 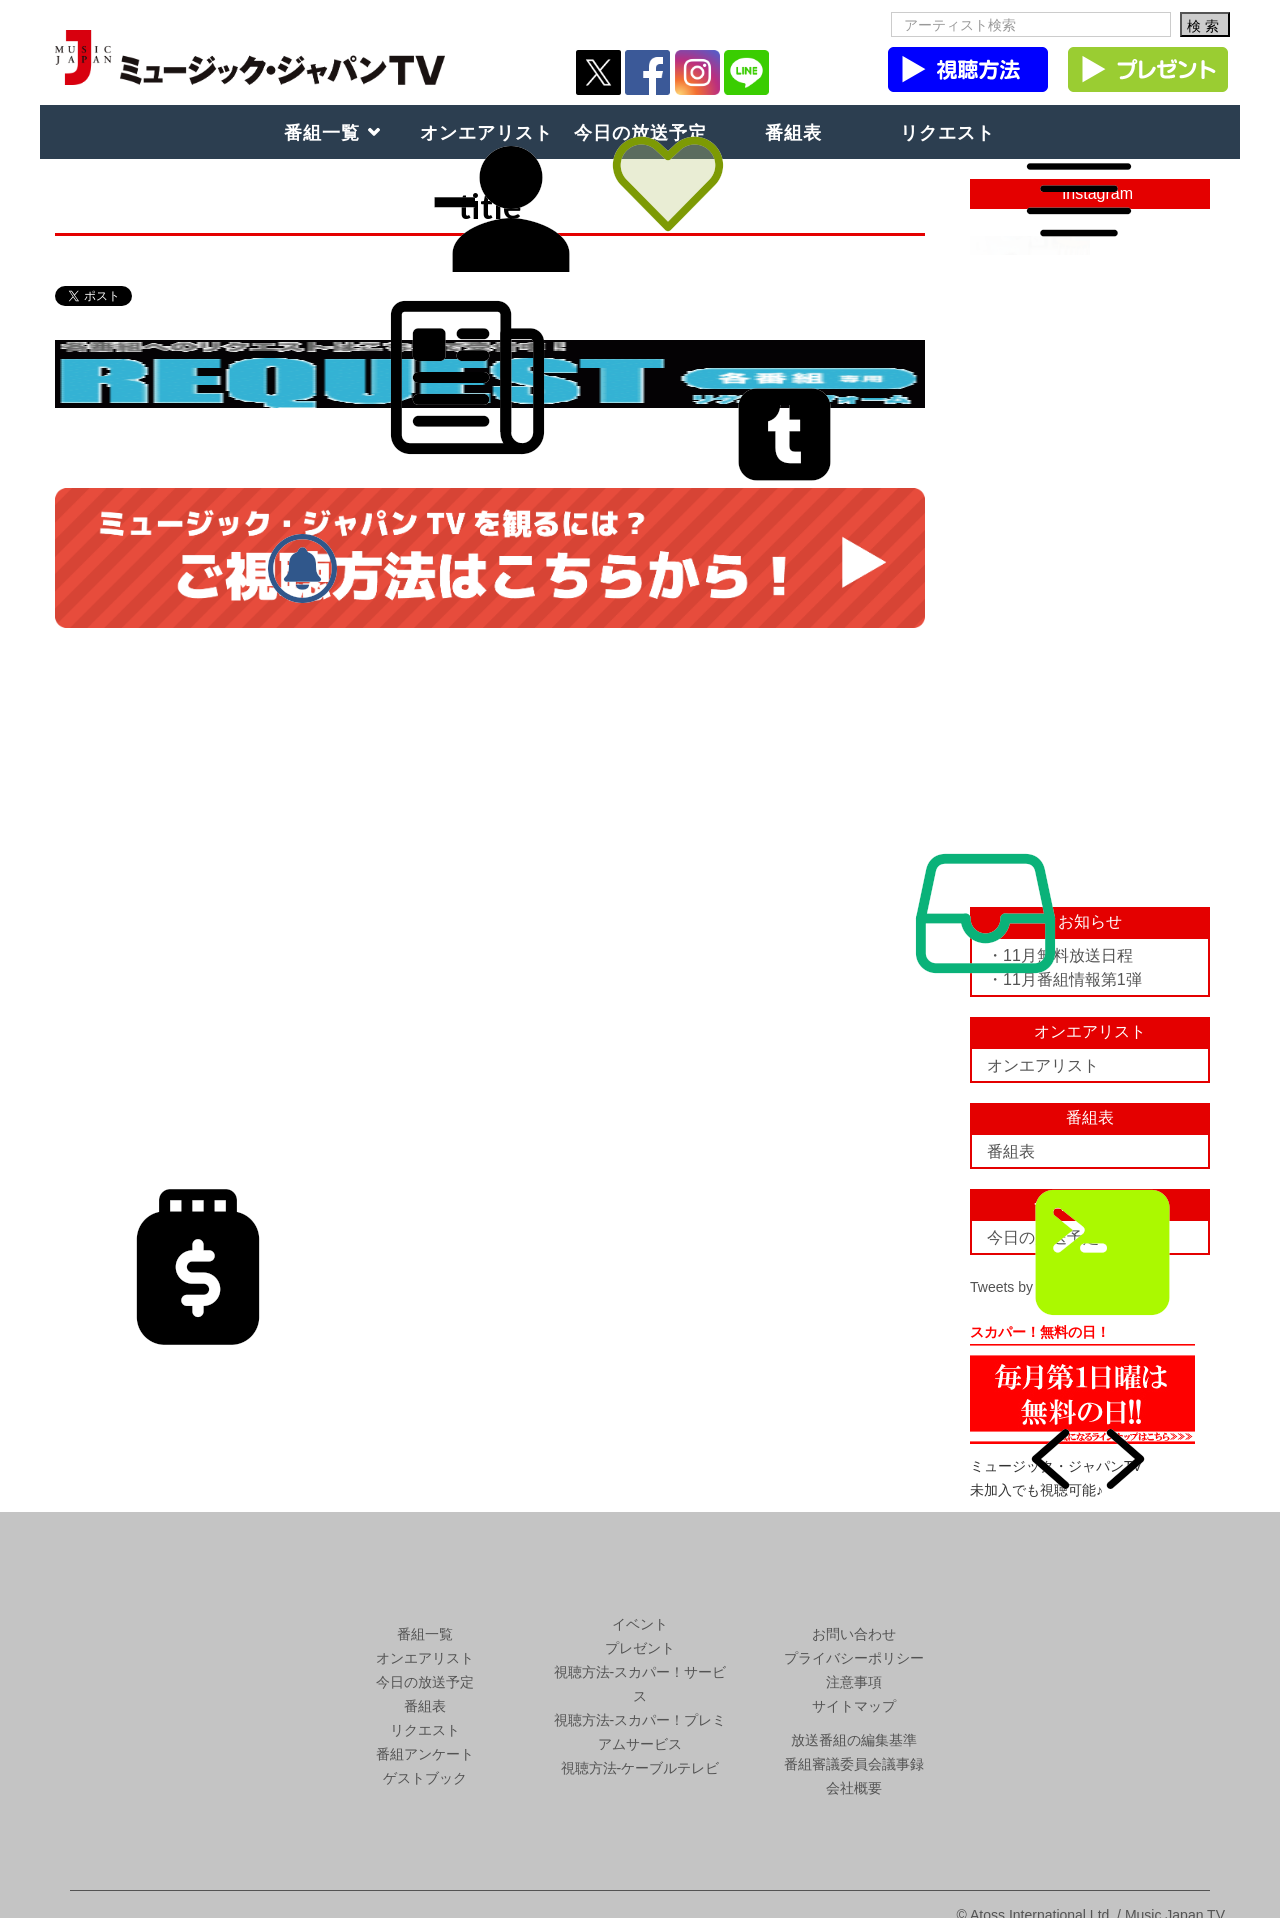 I want to click on leave a tip or donation, so click(x=198, y=1267).